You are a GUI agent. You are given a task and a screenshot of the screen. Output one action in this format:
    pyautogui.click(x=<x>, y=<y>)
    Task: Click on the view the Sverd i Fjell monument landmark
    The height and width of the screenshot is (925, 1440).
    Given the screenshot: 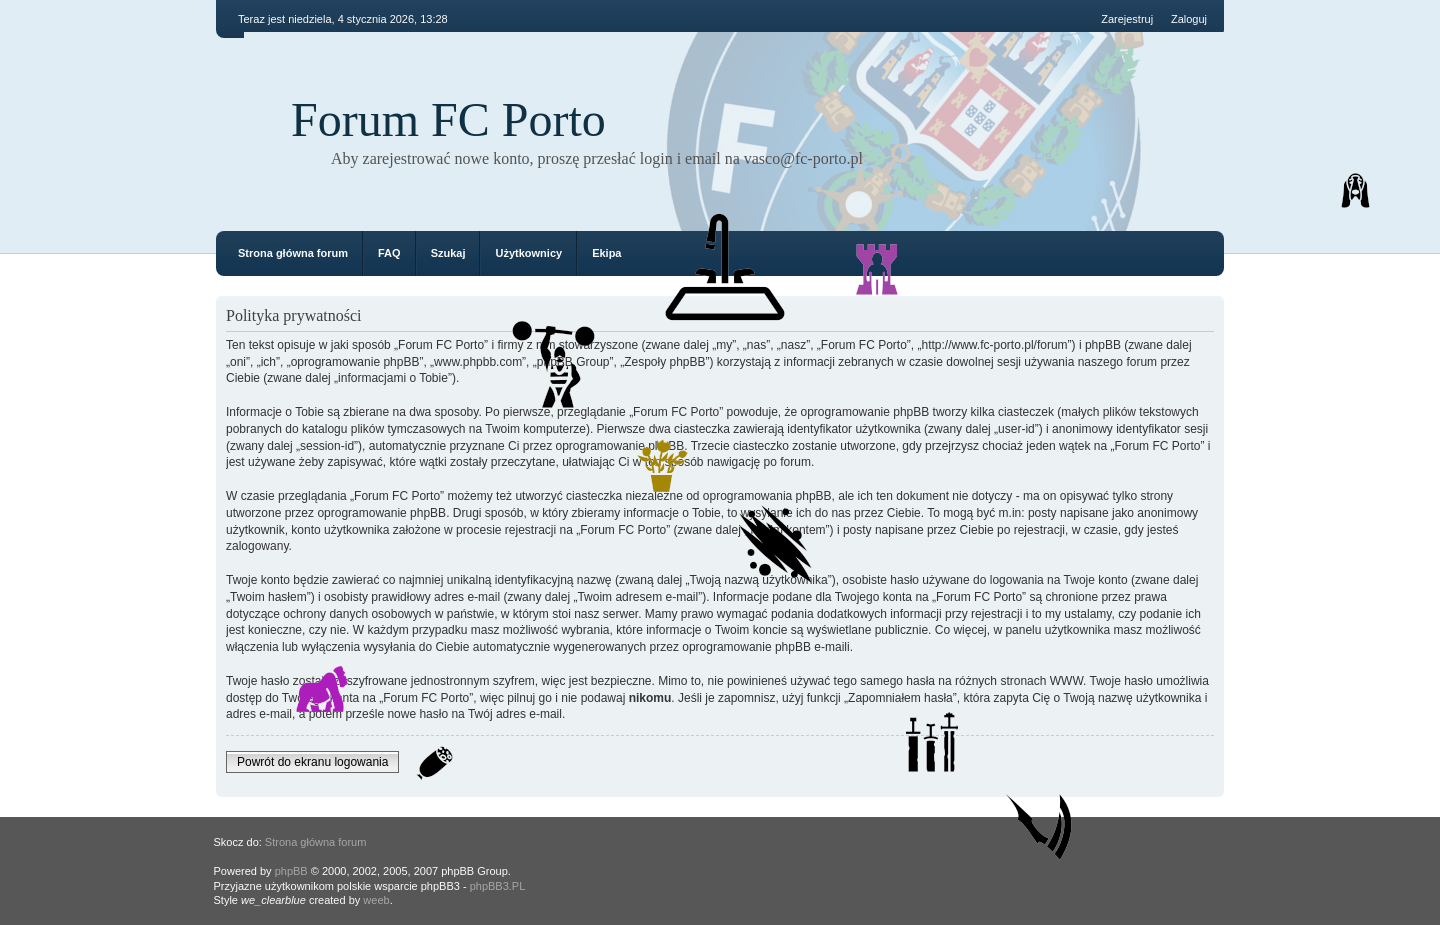 What is the action you would take?
    pyautogui.click(x=932, y=741)
    